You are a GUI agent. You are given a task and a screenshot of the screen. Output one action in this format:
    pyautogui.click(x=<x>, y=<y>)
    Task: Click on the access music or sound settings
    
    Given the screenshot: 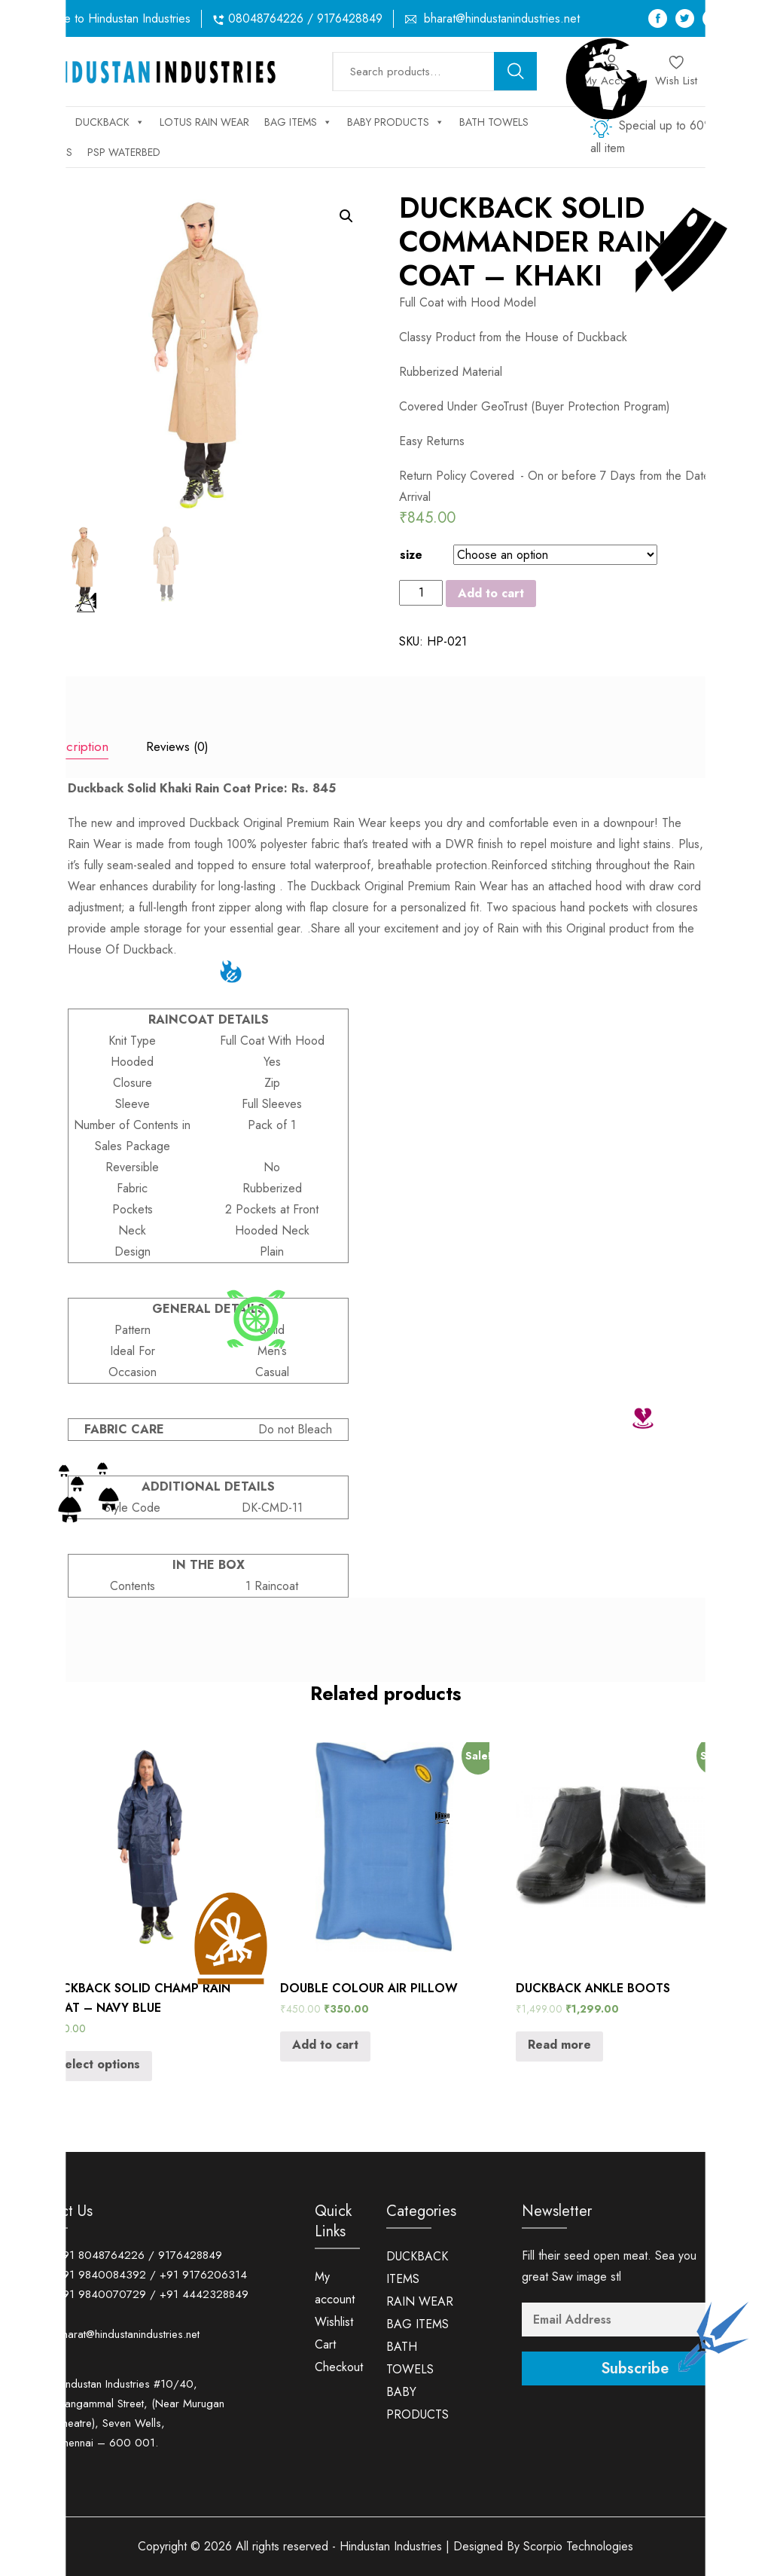 What is the action you would take?
    pyautogui.click(x=442, y=1818)
    